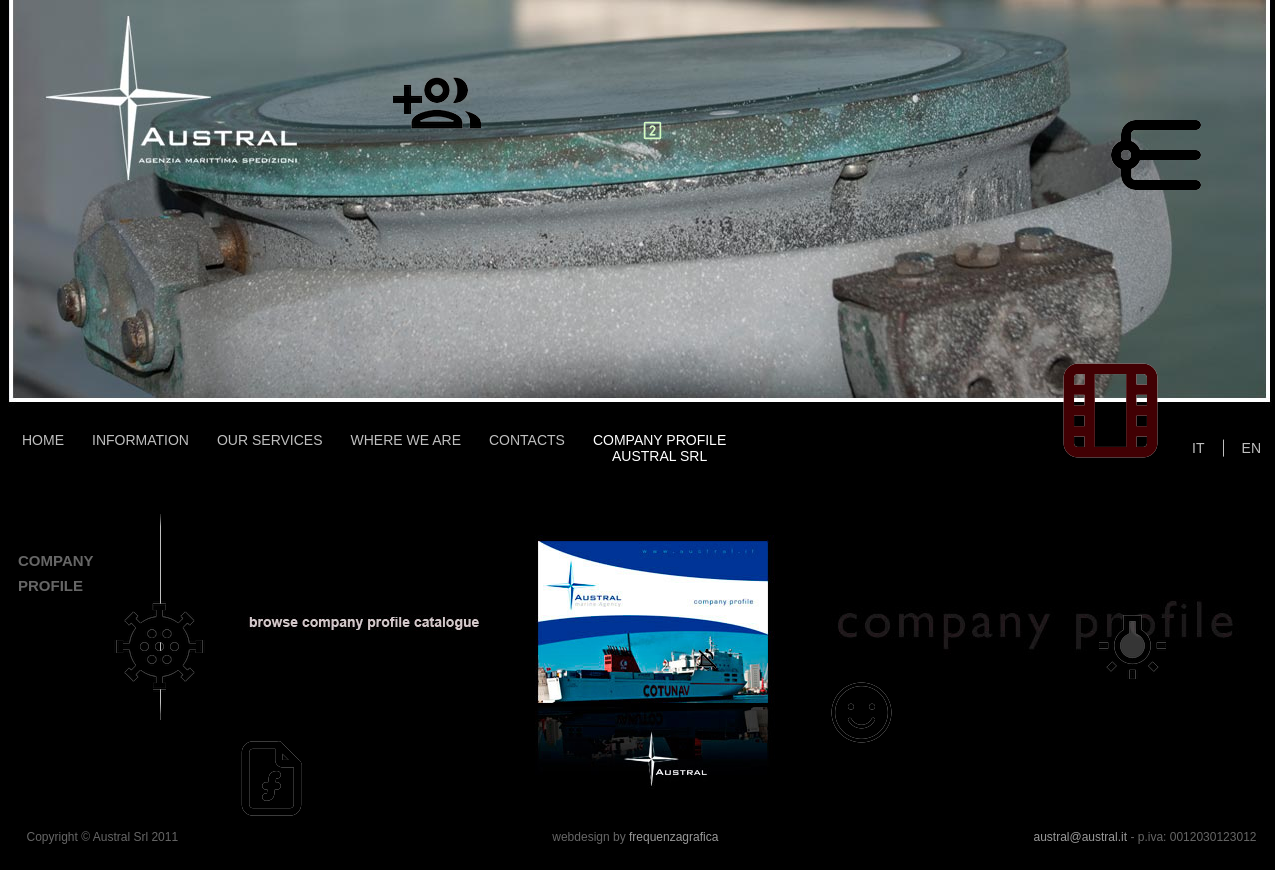  What do you see at coordinates (861, 712) in the screenshot?
I see `add an emoji or reaction` at bounding box center [861, 712].